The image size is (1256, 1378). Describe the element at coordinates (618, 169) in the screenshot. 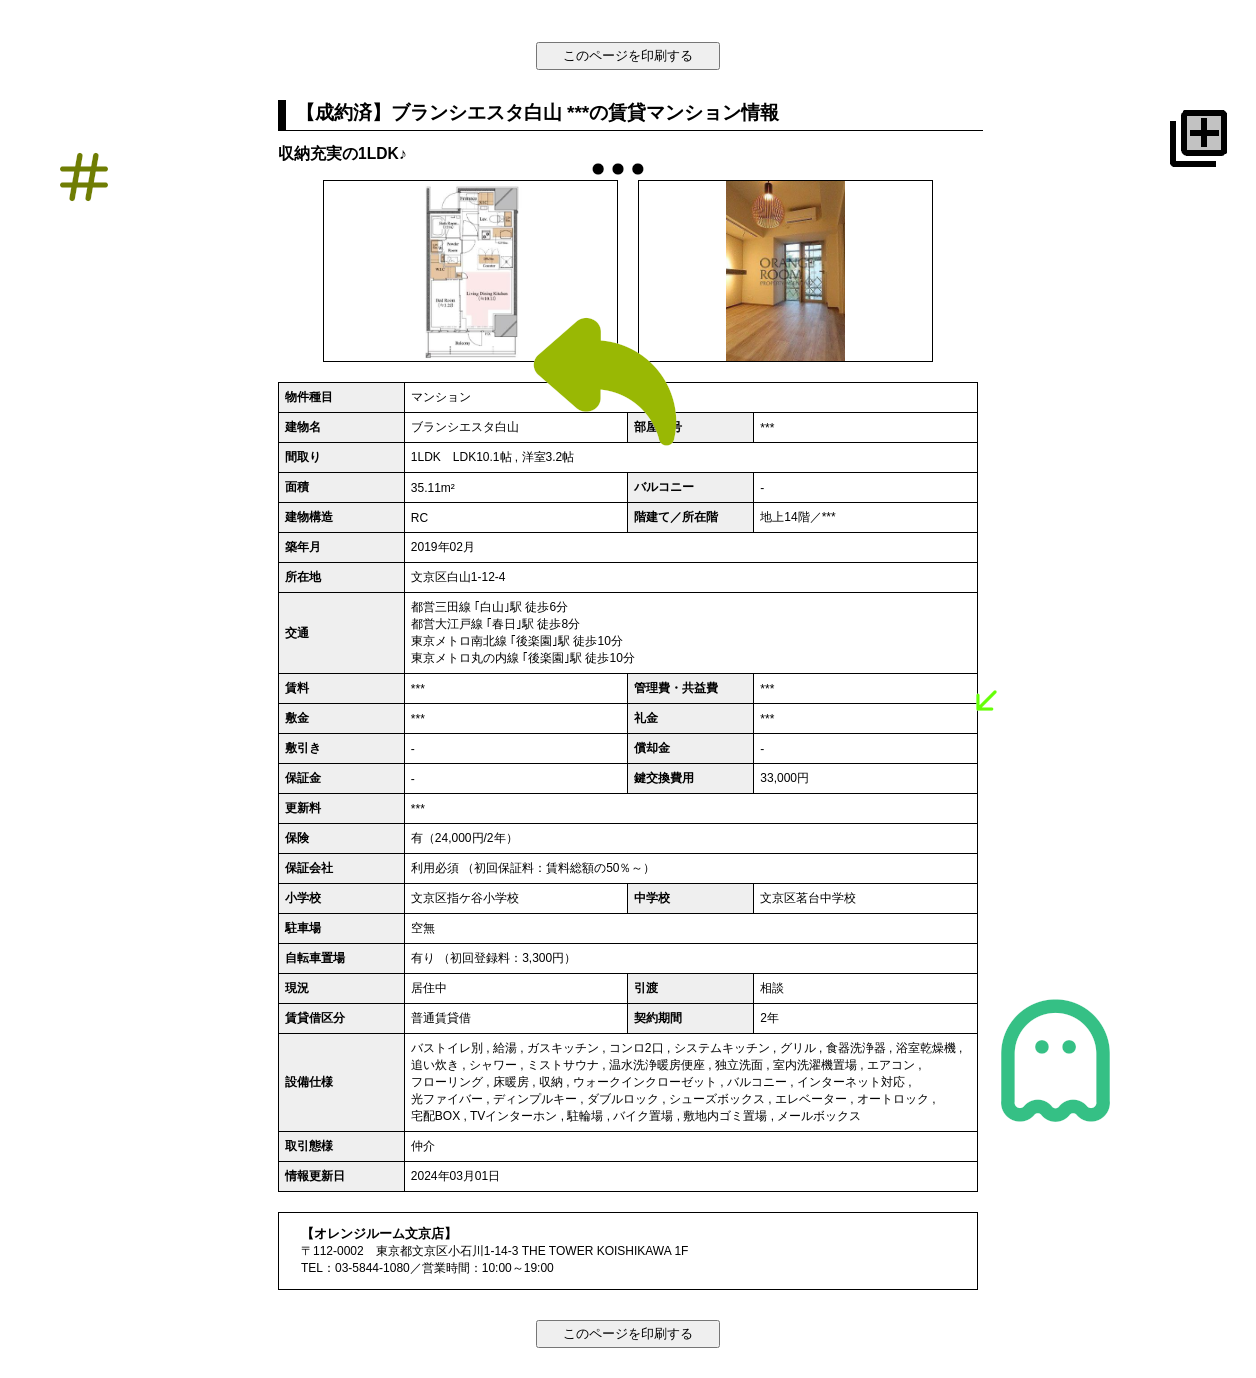

I see `access more options or actions` at that location.